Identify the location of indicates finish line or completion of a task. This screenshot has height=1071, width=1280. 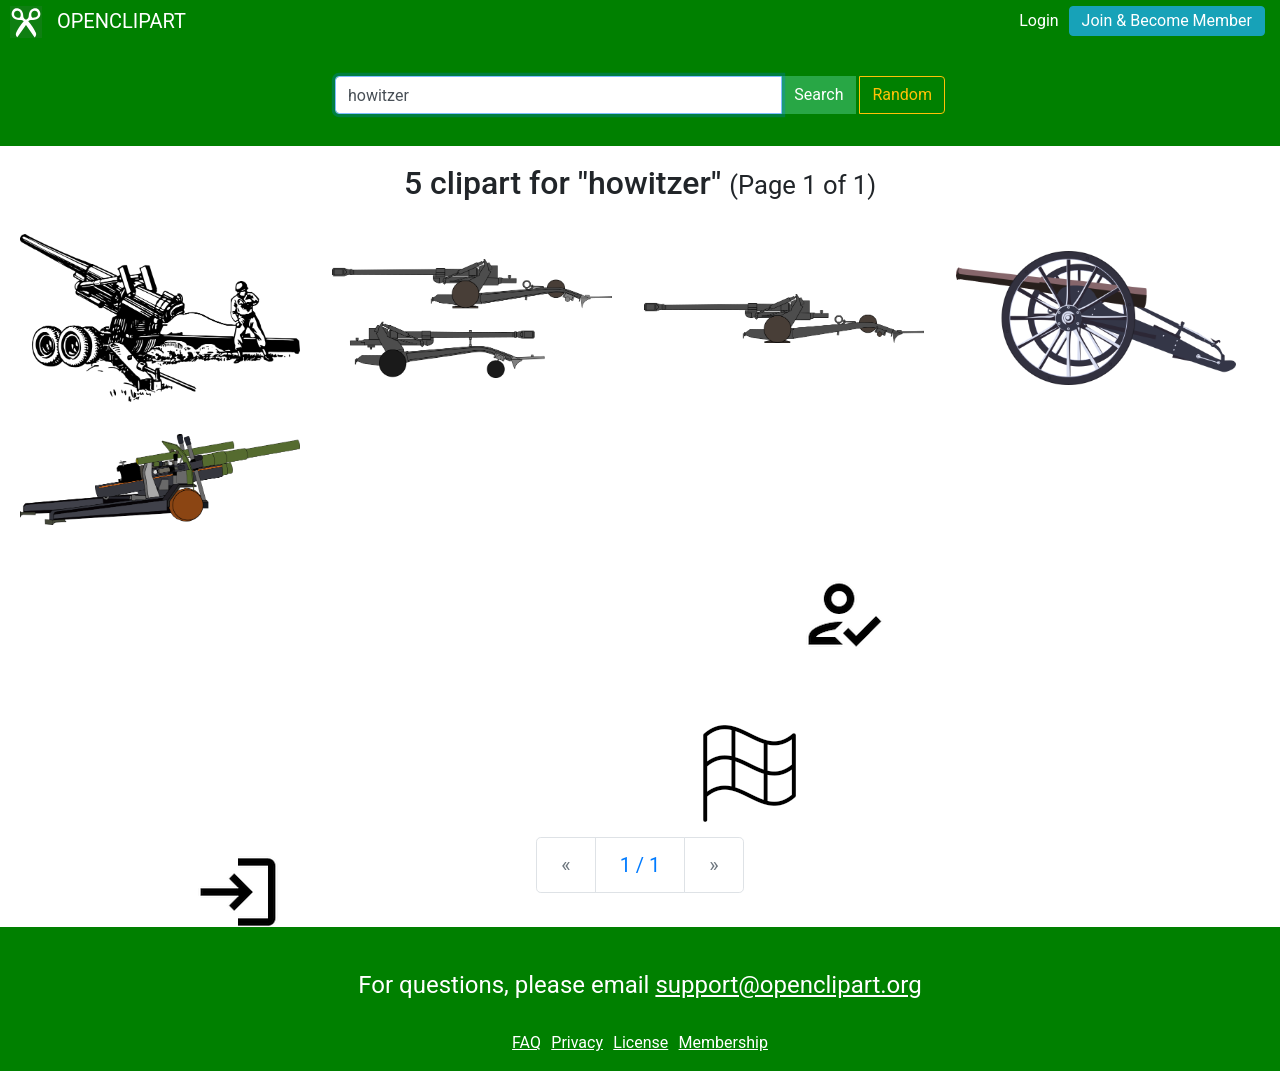
(745, 771).